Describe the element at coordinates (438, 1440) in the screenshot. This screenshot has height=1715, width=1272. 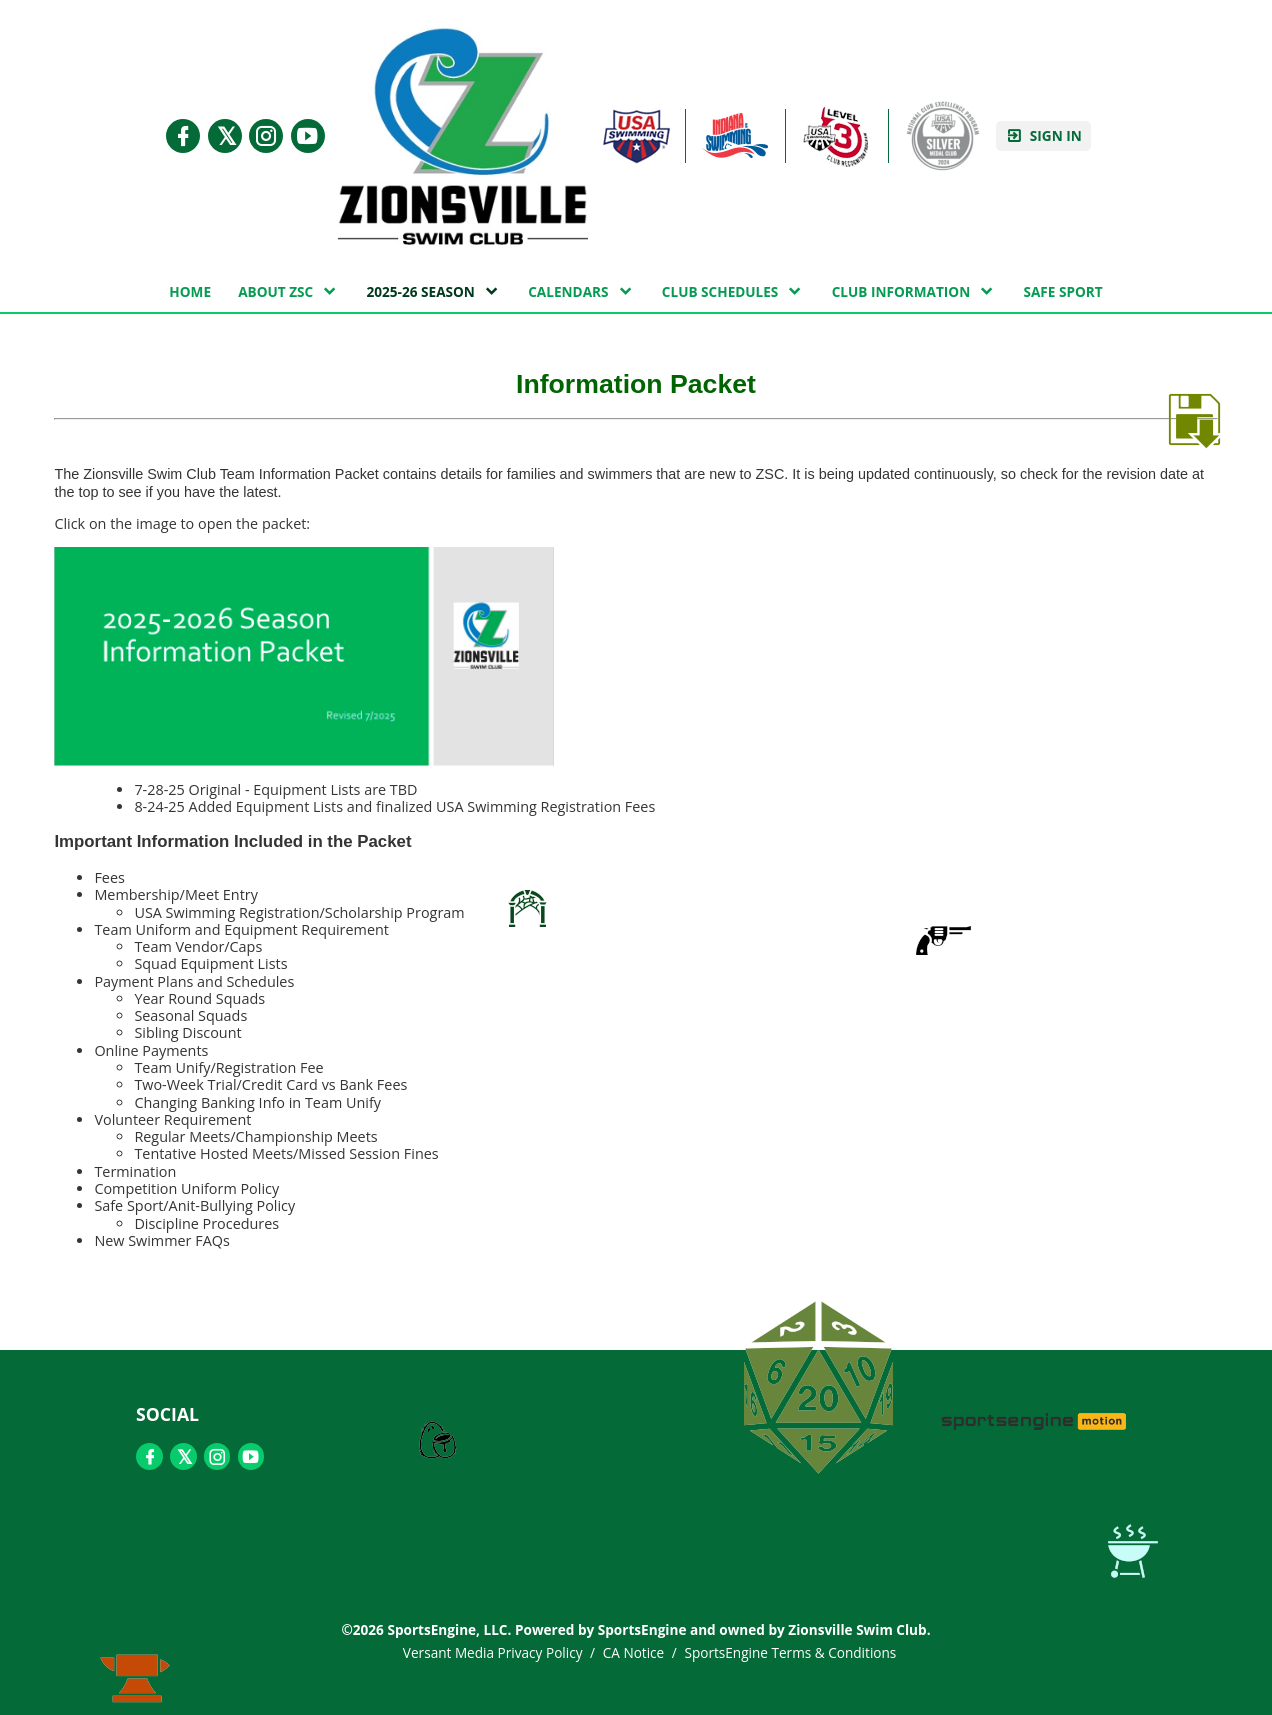
I see `tropical or beach-themed game item` at that location.